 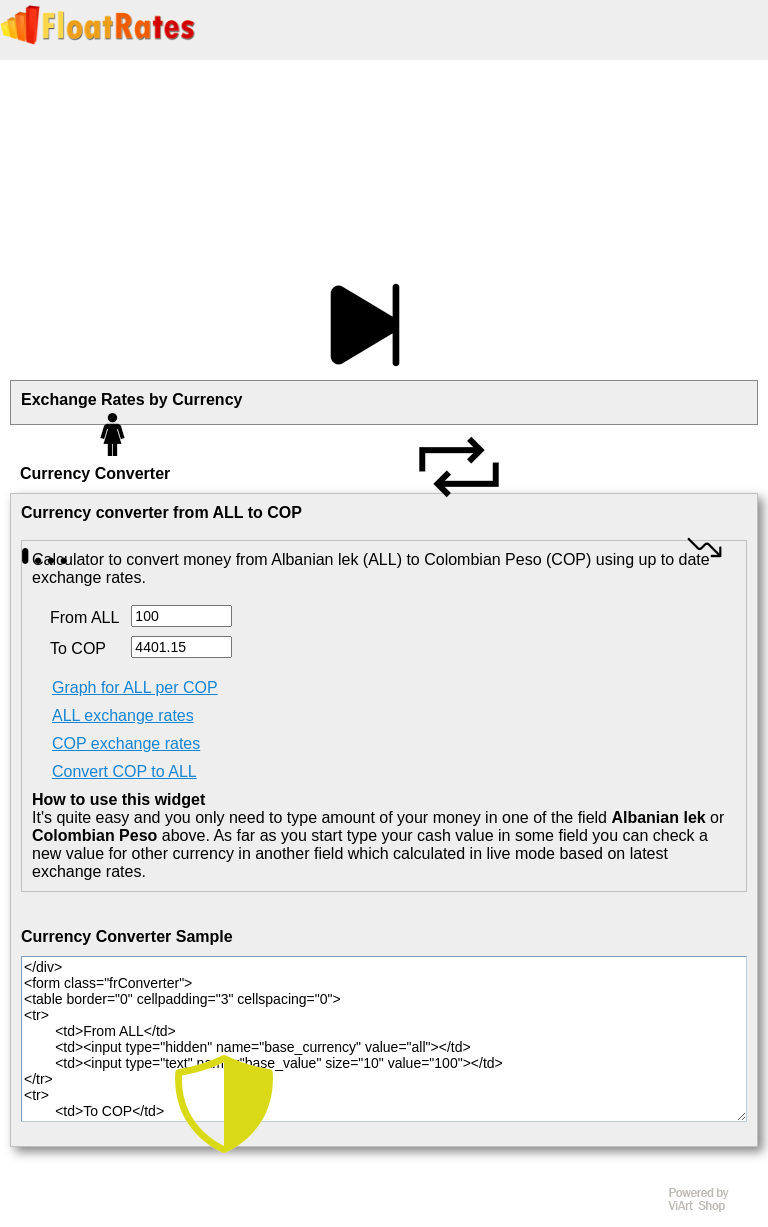 I want to click on skip to the next track, so click(x=365, y=325).